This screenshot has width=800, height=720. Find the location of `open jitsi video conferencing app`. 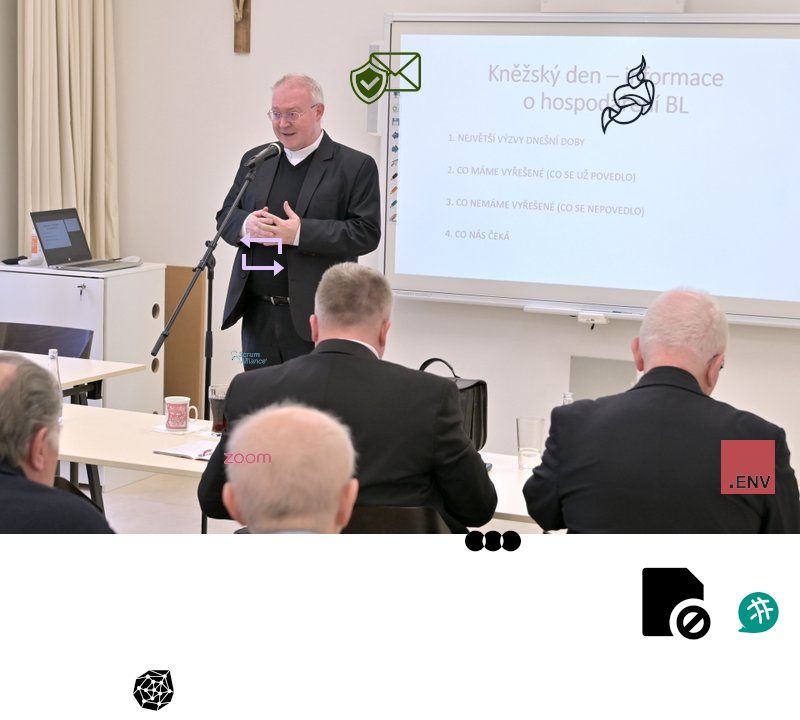

open jitsi video conferencing app is located at coordinates (628, 95).